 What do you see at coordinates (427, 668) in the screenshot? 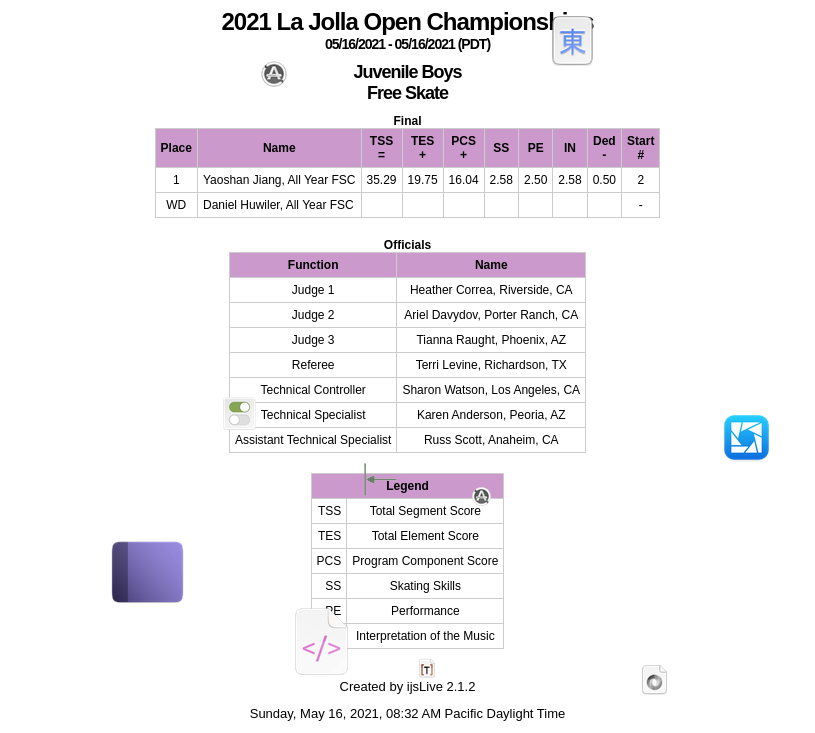
I see `a toml configuration file` at bounding box center [427, 668].